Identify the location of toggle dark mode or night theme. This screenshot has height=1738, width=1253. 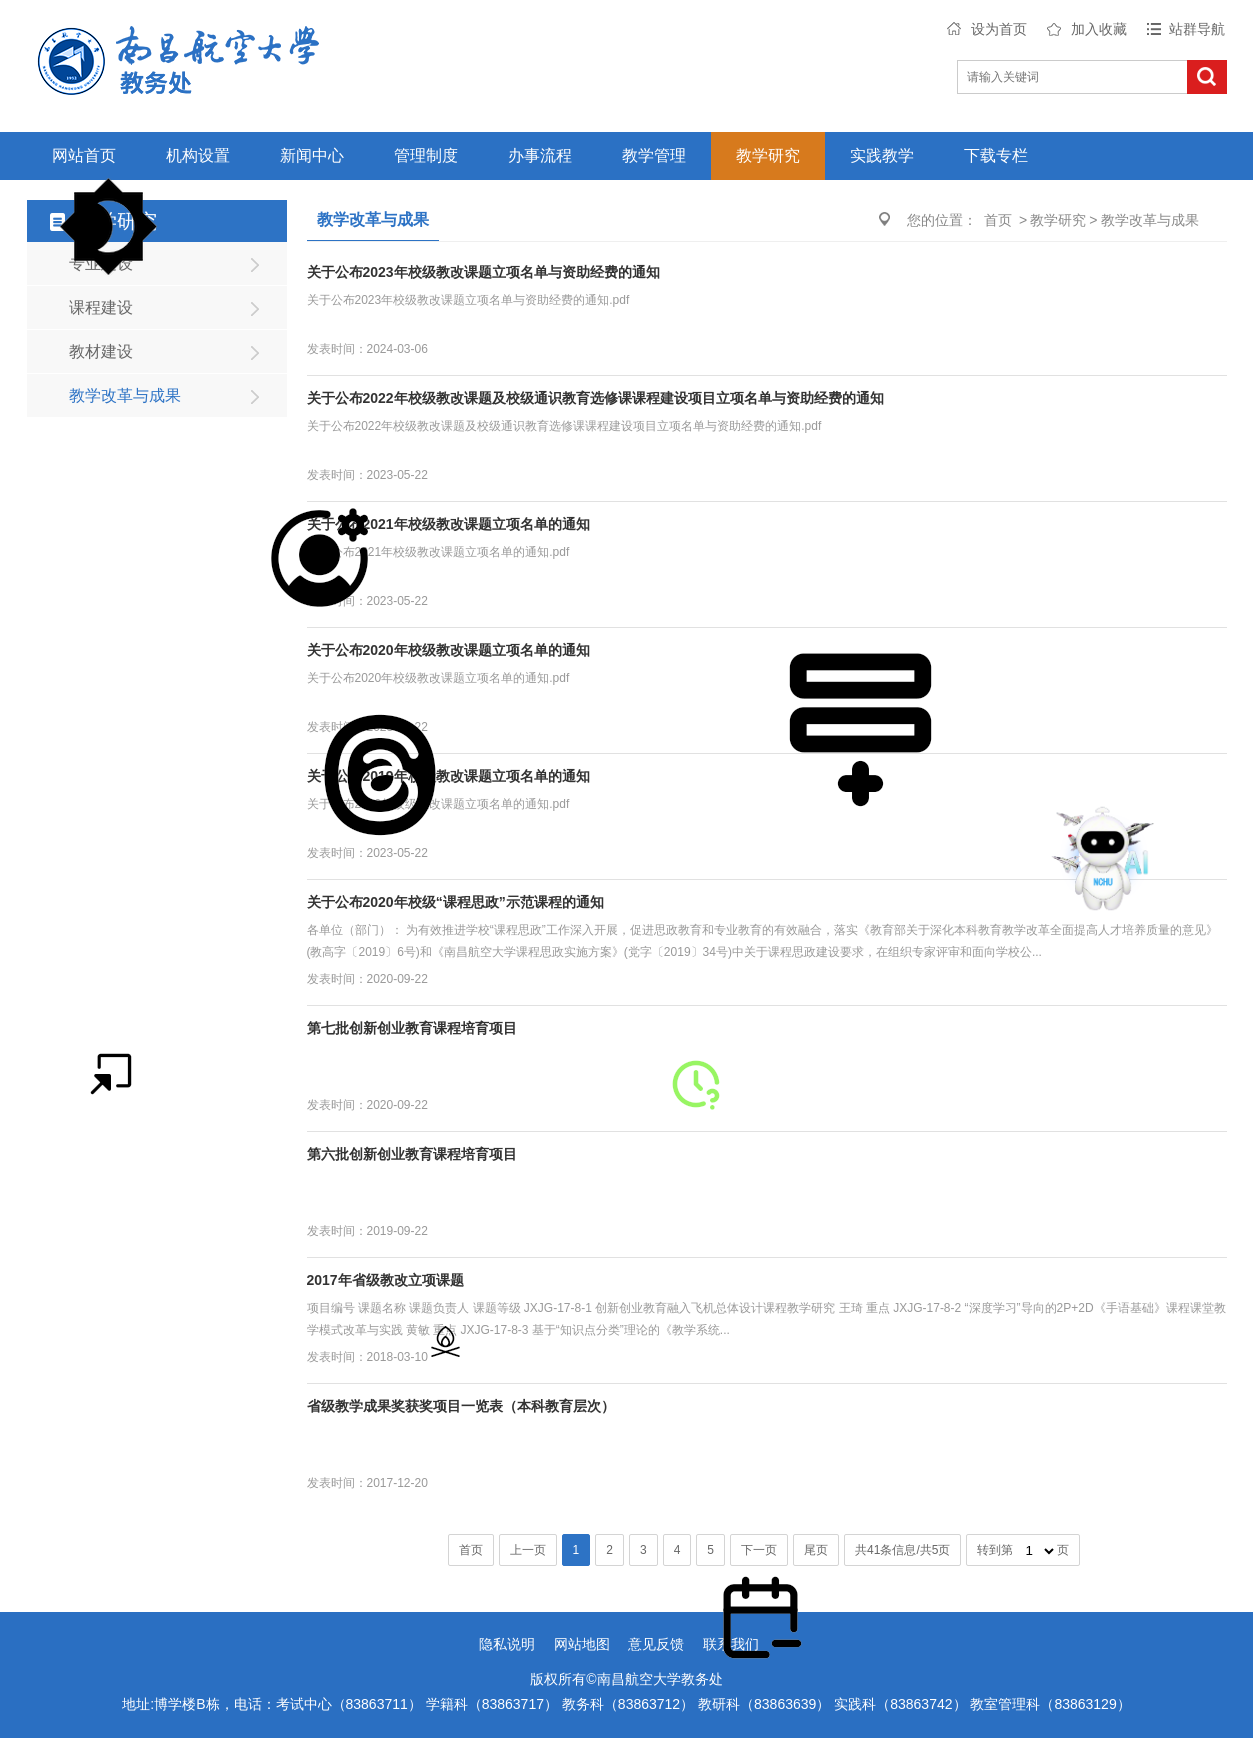
(108, 226).